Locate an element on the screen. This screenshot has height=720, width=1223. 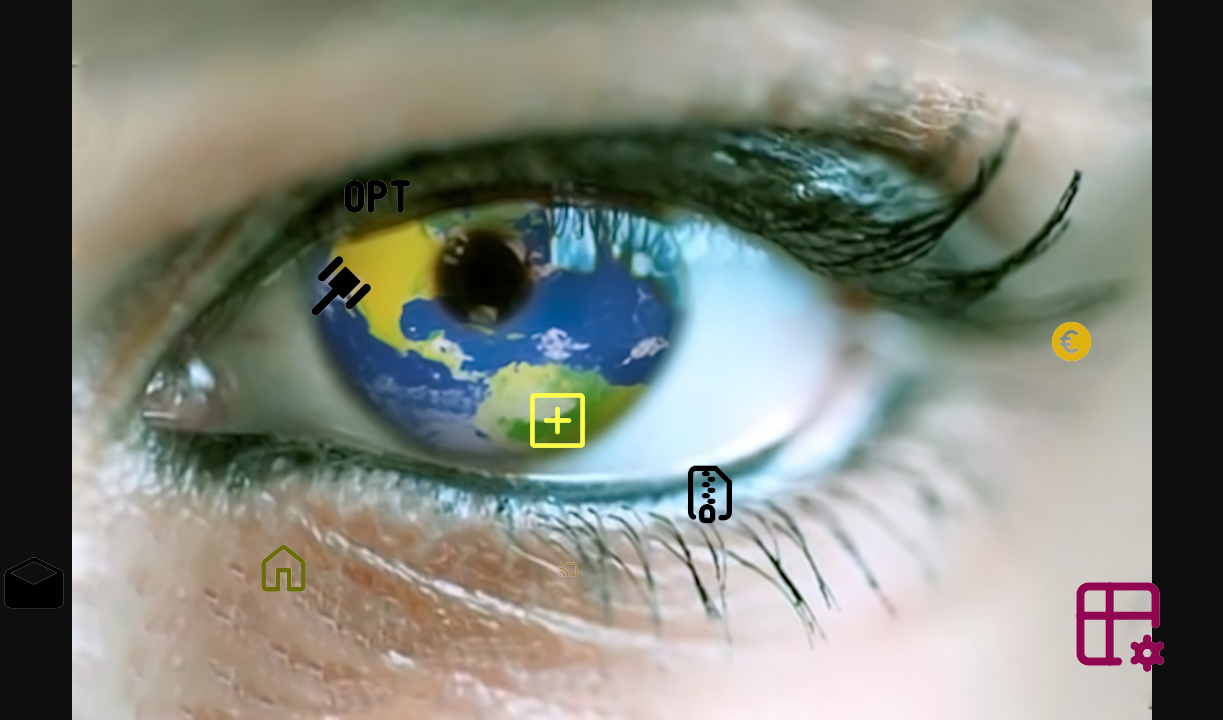
send an HTTP OPTIONS request is located at coordinates (377, 196).